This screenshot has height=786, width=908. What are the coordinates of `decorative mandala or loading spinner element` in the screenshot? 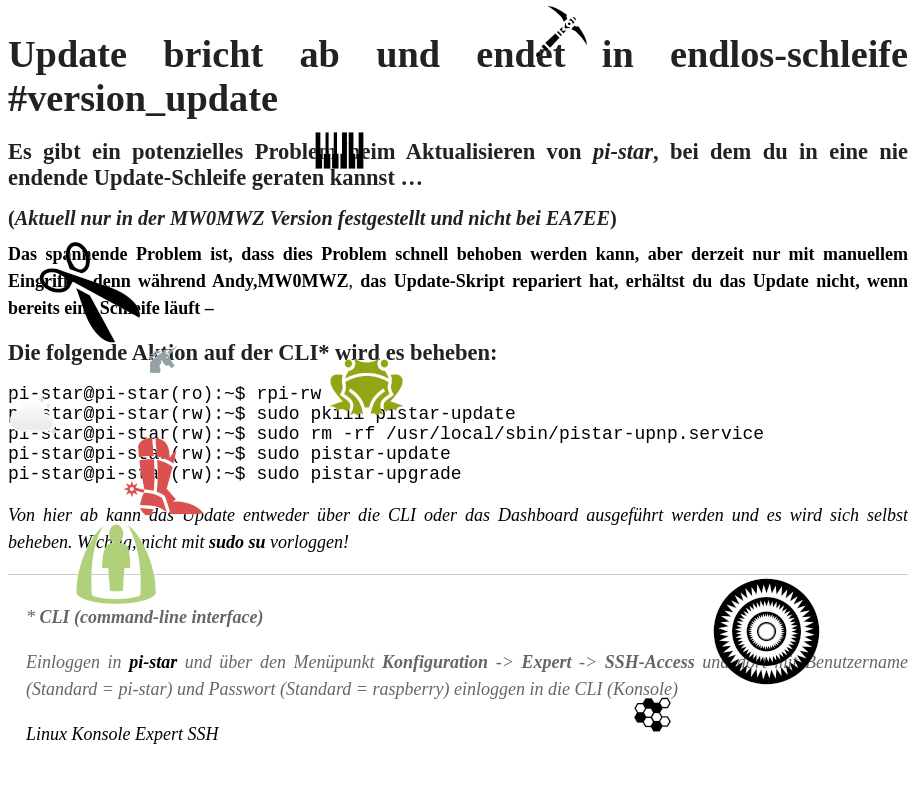 It's located at (766, 631).